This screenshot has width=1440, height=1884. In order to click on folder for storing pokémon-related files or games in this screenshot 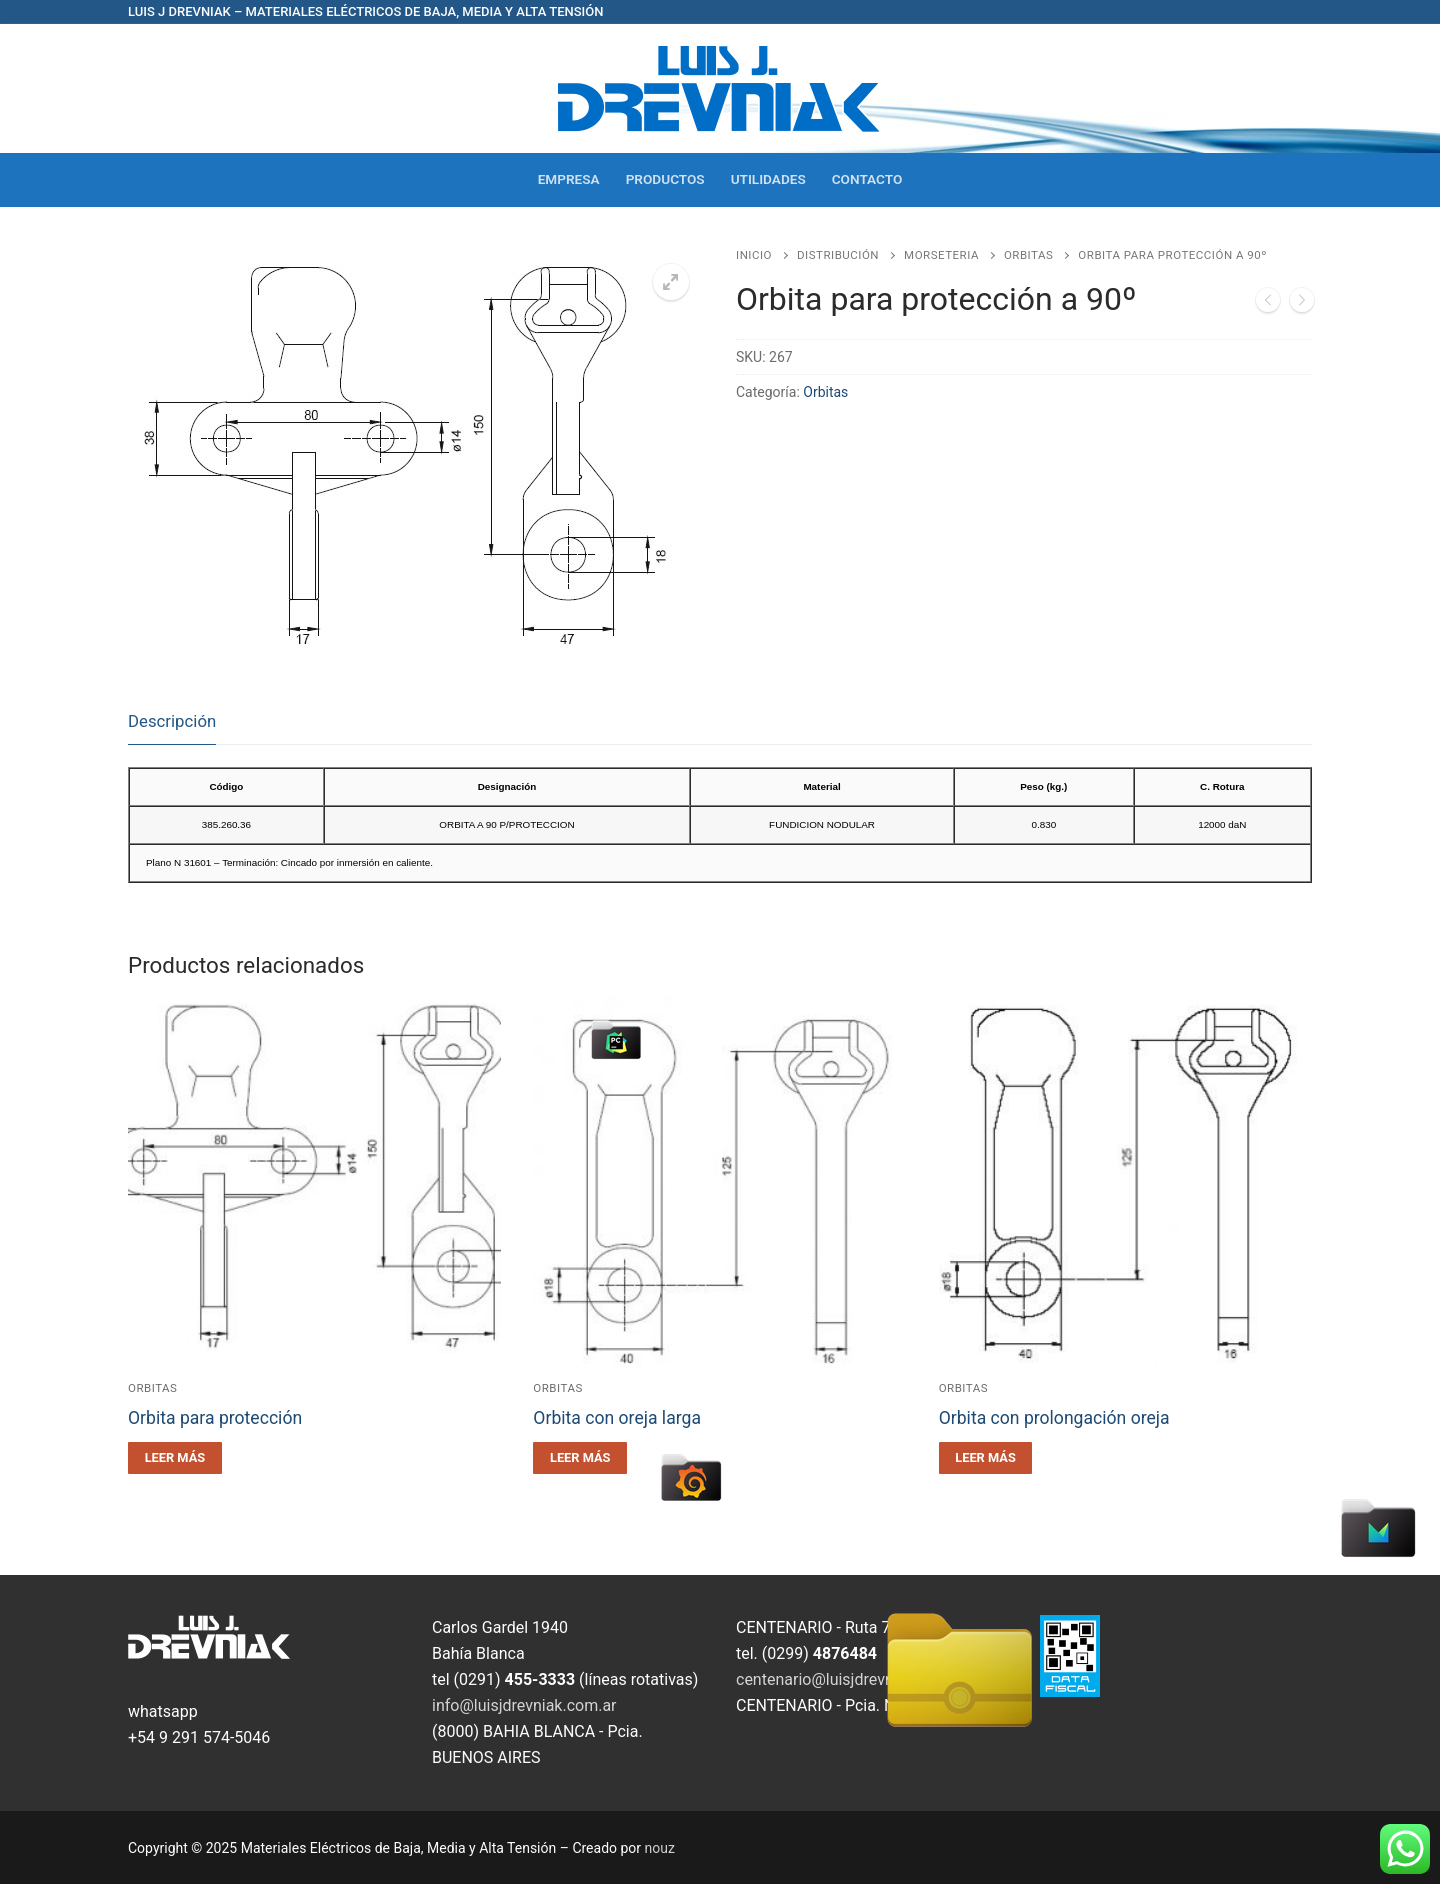, I will do `click(959, 1674)`.